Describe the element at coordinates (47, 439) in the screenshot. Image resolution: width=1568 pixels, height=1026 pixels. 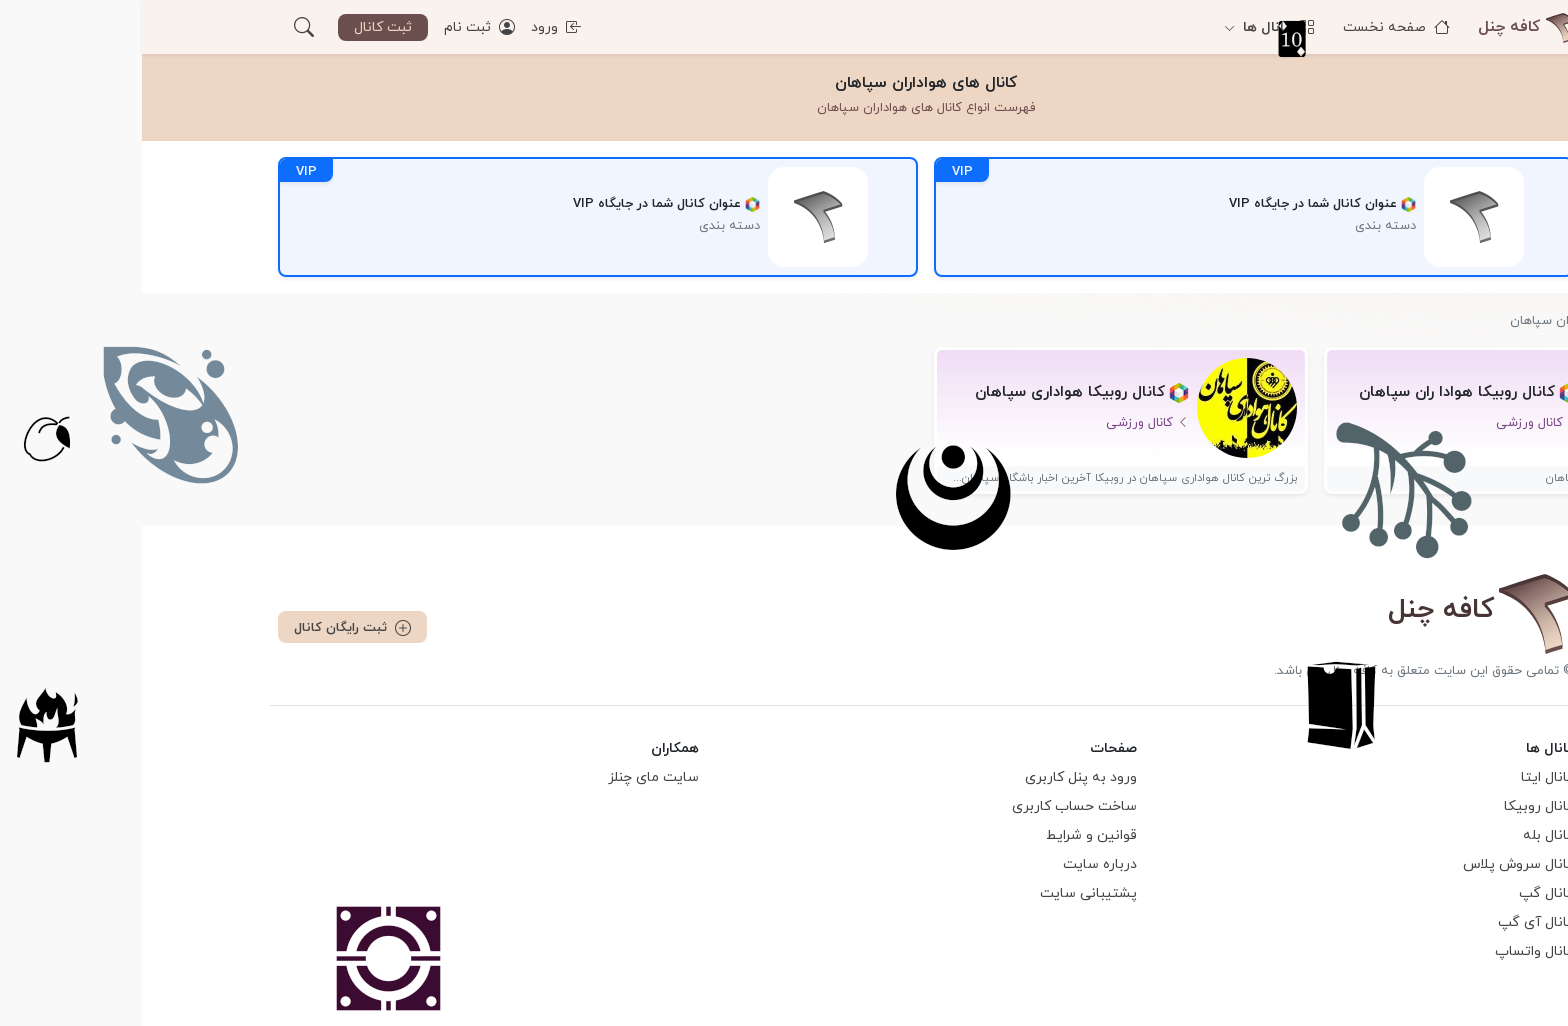
I see `represents a fruit or produce category` at that location.